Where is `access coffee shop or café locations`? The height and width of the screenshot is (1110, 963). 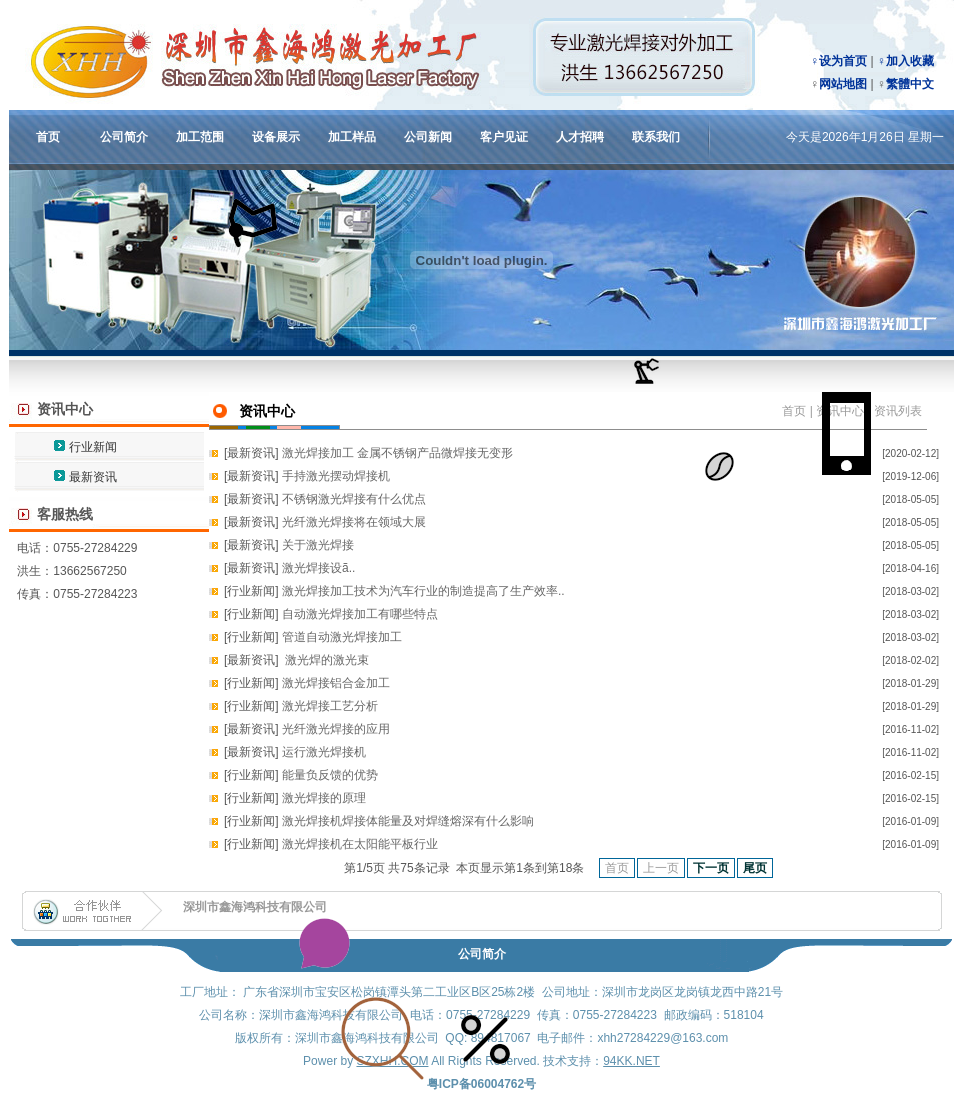
access coffee shop or café locations is located at coordinates (719, 466).